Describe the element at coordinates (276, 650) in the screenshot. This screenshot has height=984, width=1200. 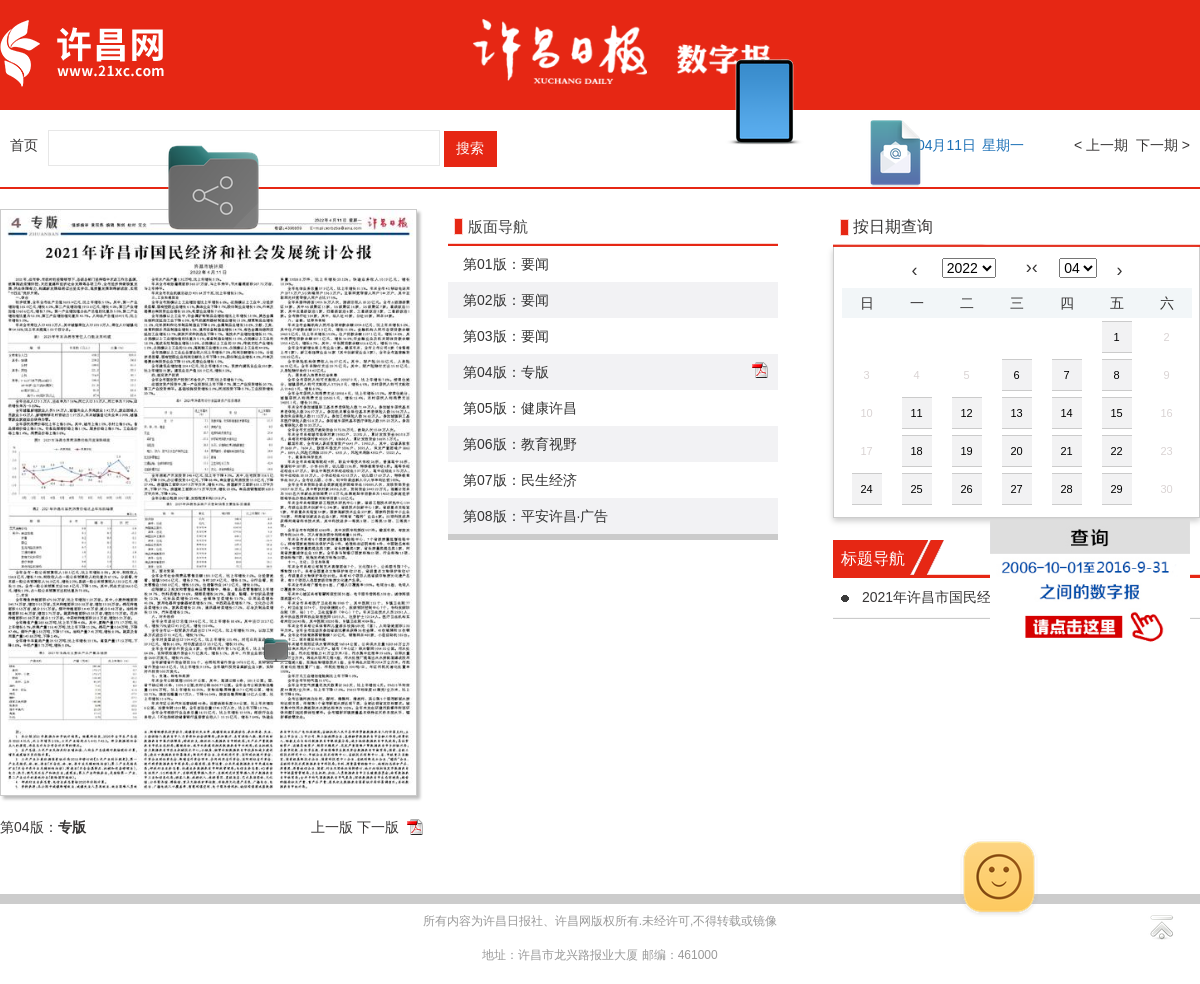
I see `access files stored on a remote server` at that location.